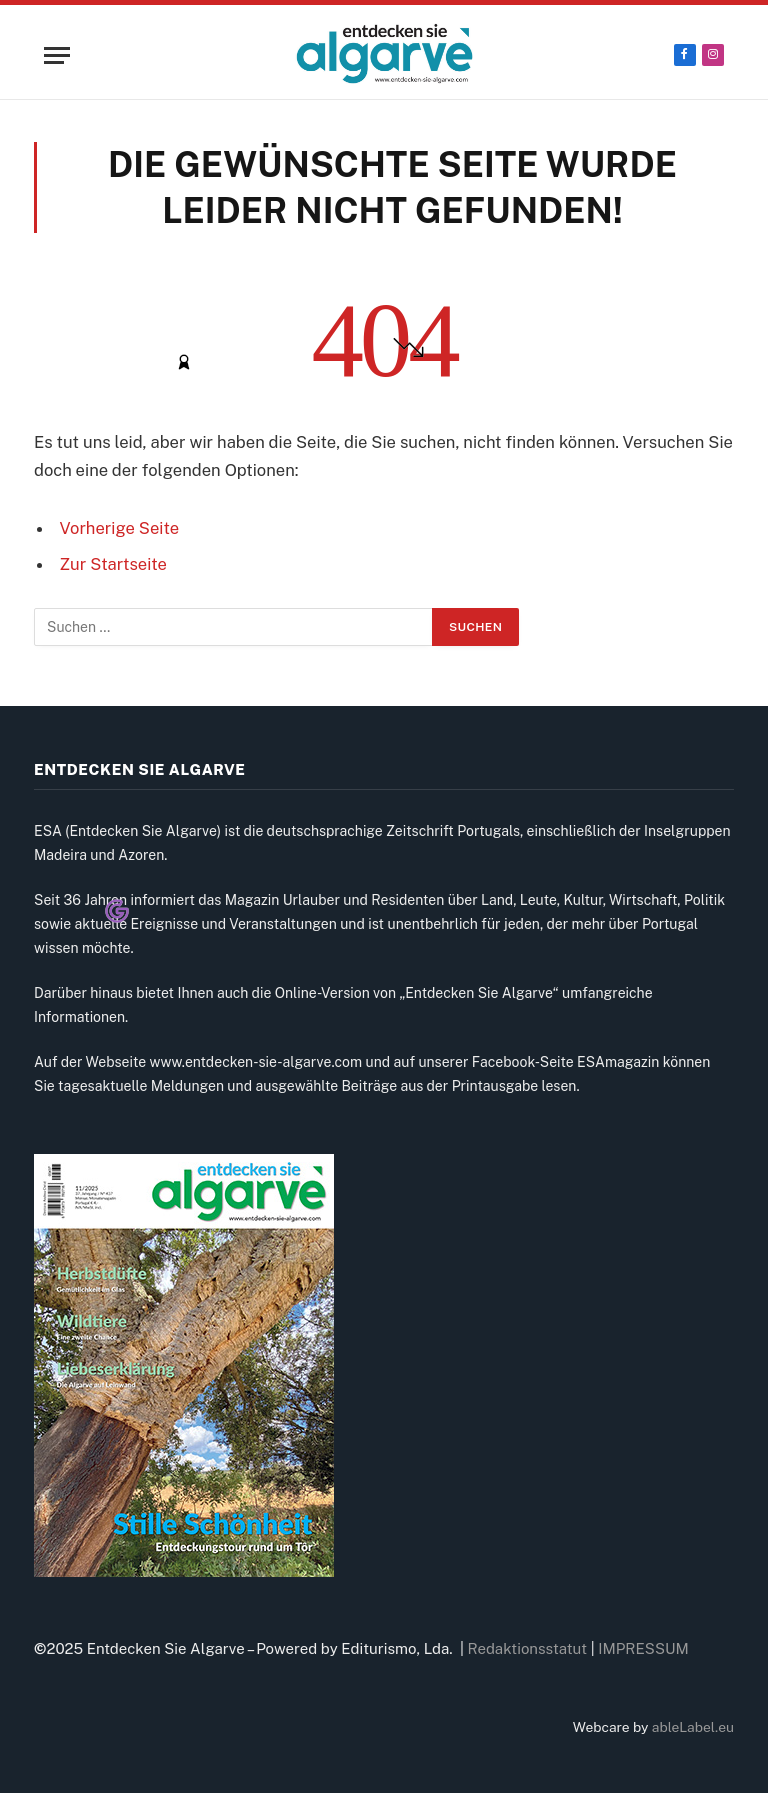 This screenshot has height=1793, width=768. What do you see at coordinates (184, 362) in the screenshot?
I see `view achievements or awards` at bounding box center [184, 362].